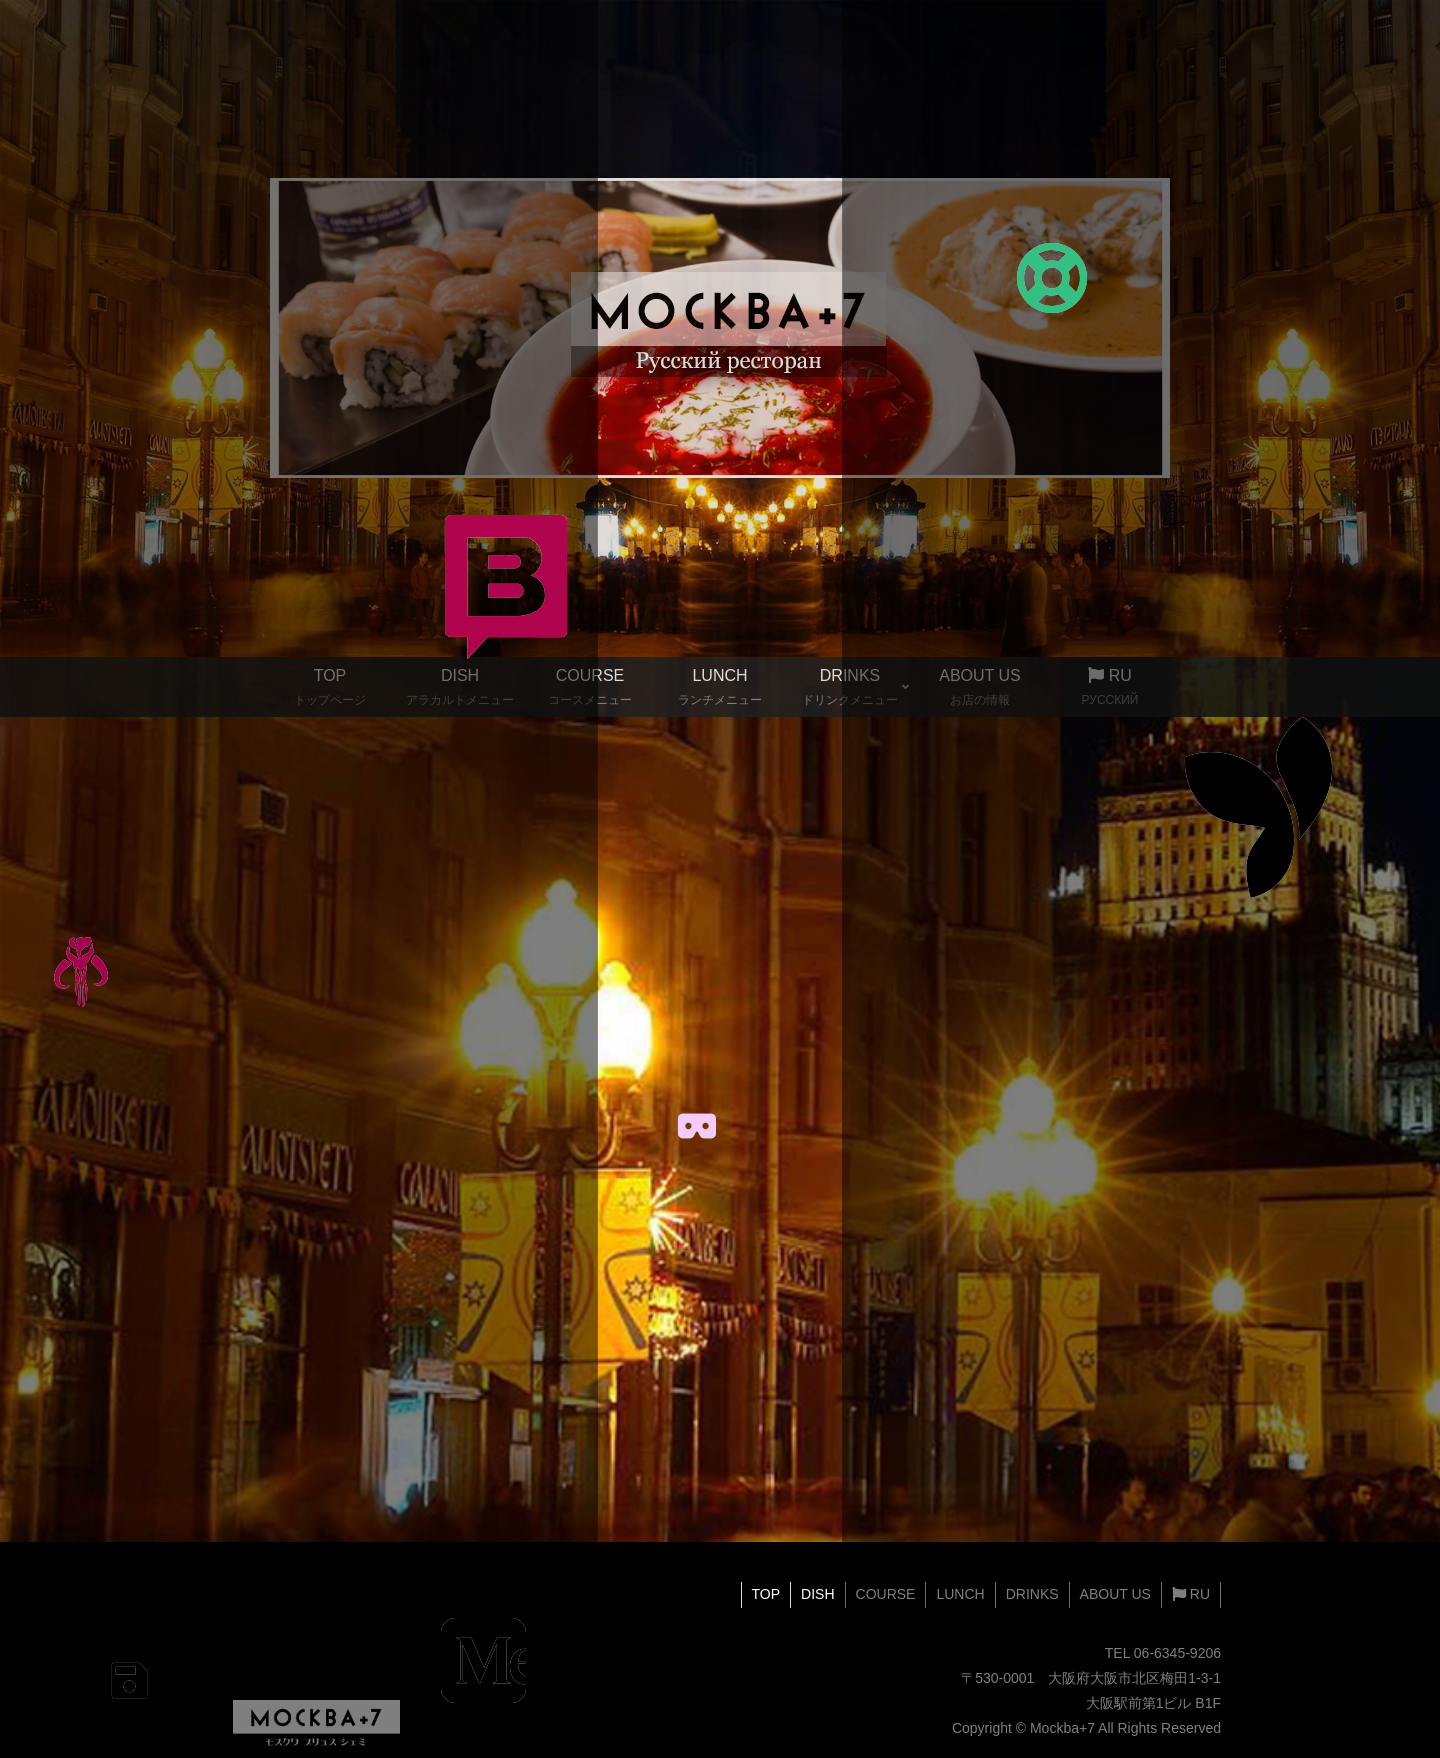  What do you see at coordinates (1258, 807) in the screenshot?
I see `yii php framework logo` at bounding box center [1258, 807].